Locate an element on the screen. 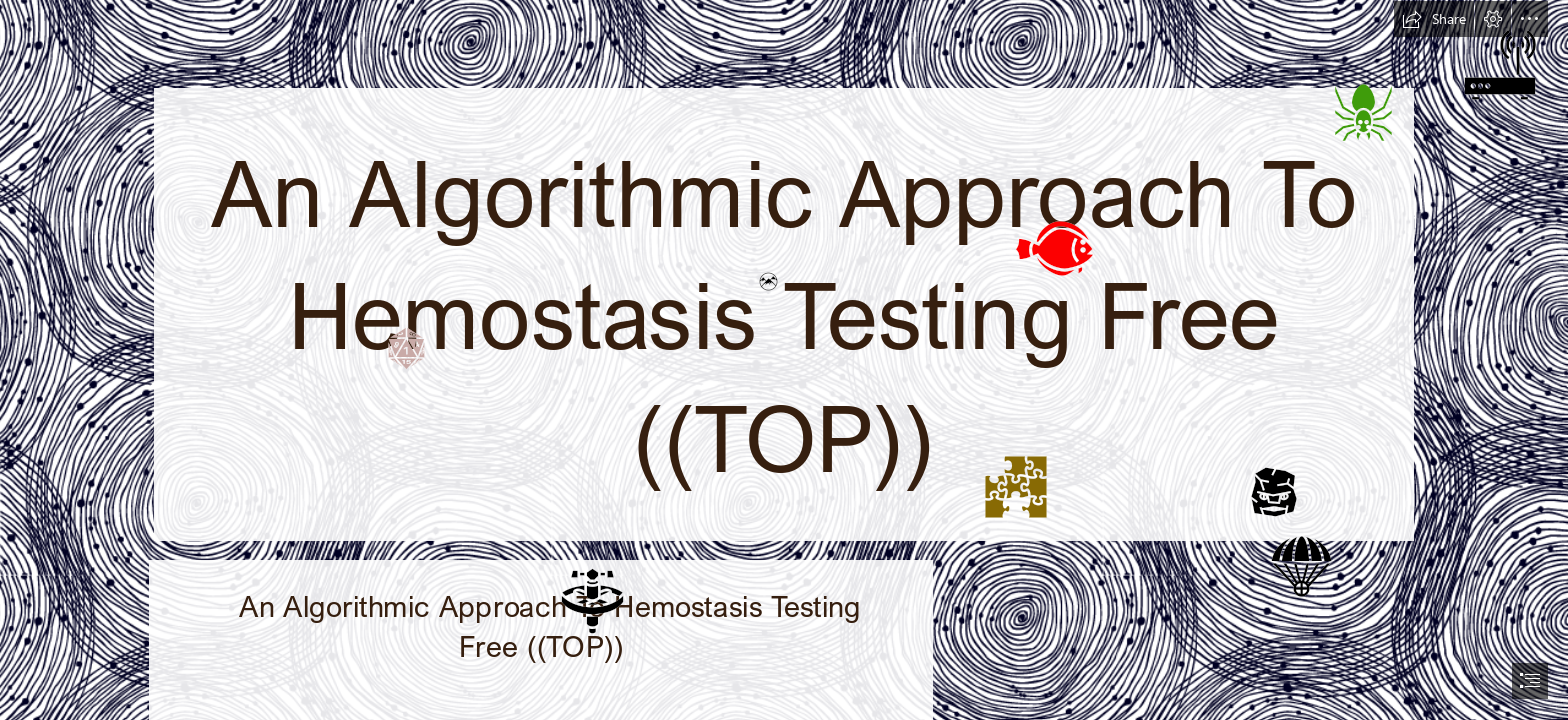 Image resolution: width=1568 pixels, height=720 pixels. select flatfish in a fishing or aquarium game is located at coordinates (1054, 248).